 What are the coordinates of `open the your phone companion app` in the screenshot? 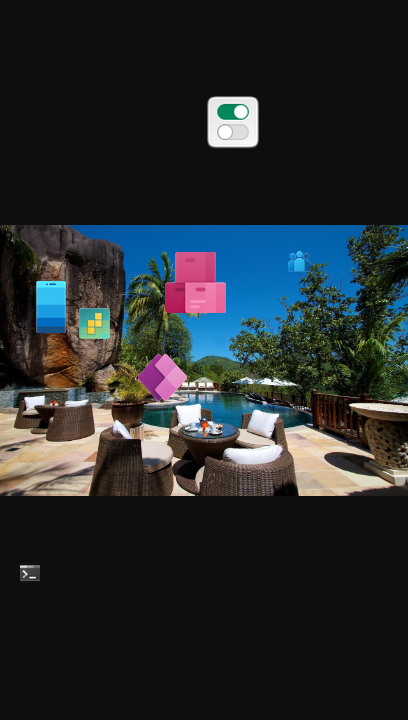 It's located at (51, 307).